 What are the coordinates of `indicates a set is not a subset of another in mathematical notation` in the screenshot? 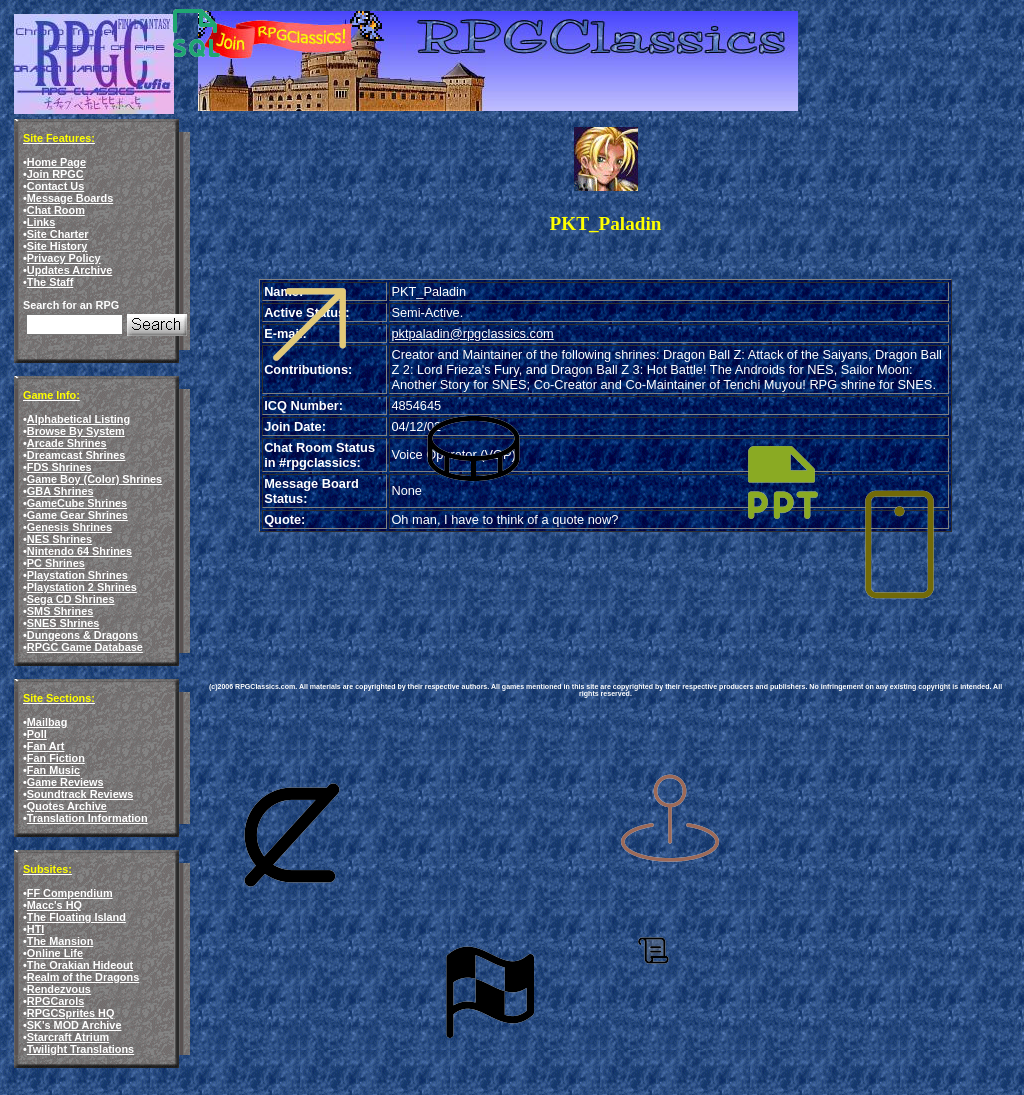 It's located at (292, 835).